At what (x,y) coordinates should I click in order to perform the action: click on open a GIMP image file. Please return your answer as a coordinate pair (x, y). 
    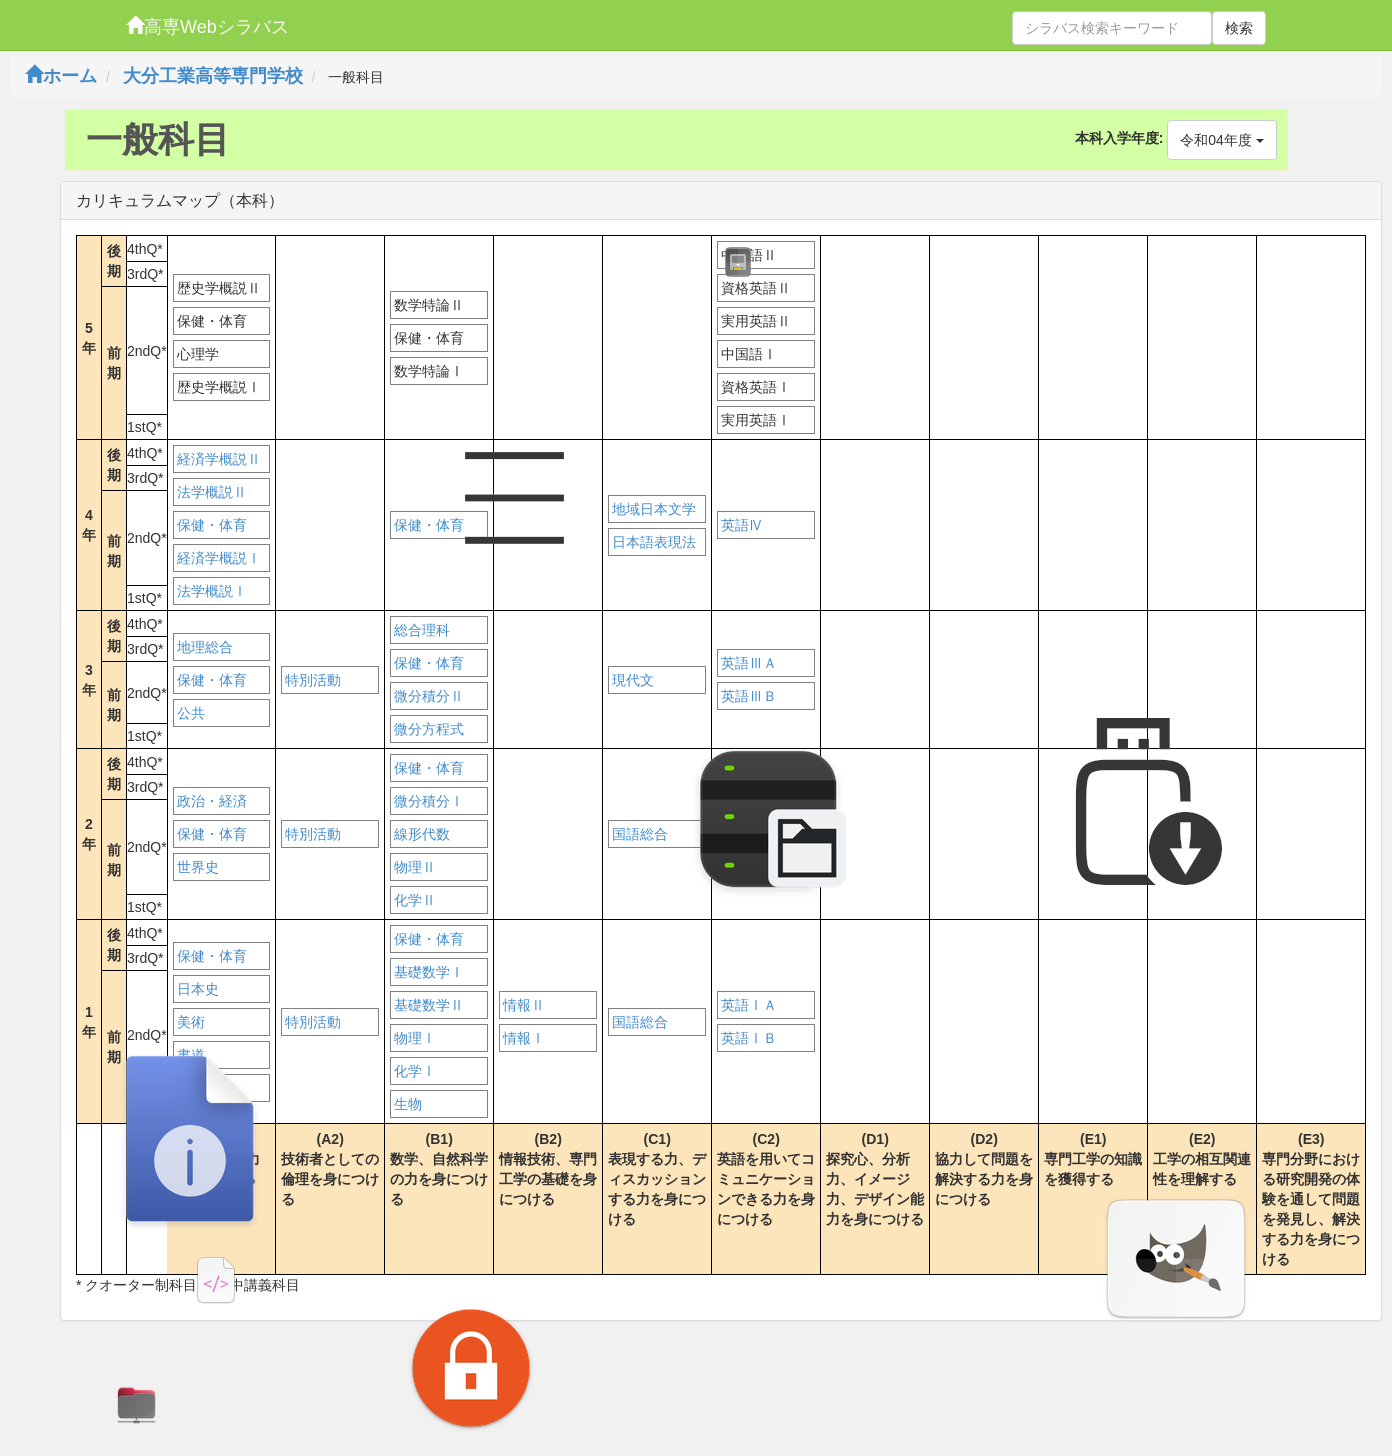
    Looking at the image, I should click on (1176, 1254).